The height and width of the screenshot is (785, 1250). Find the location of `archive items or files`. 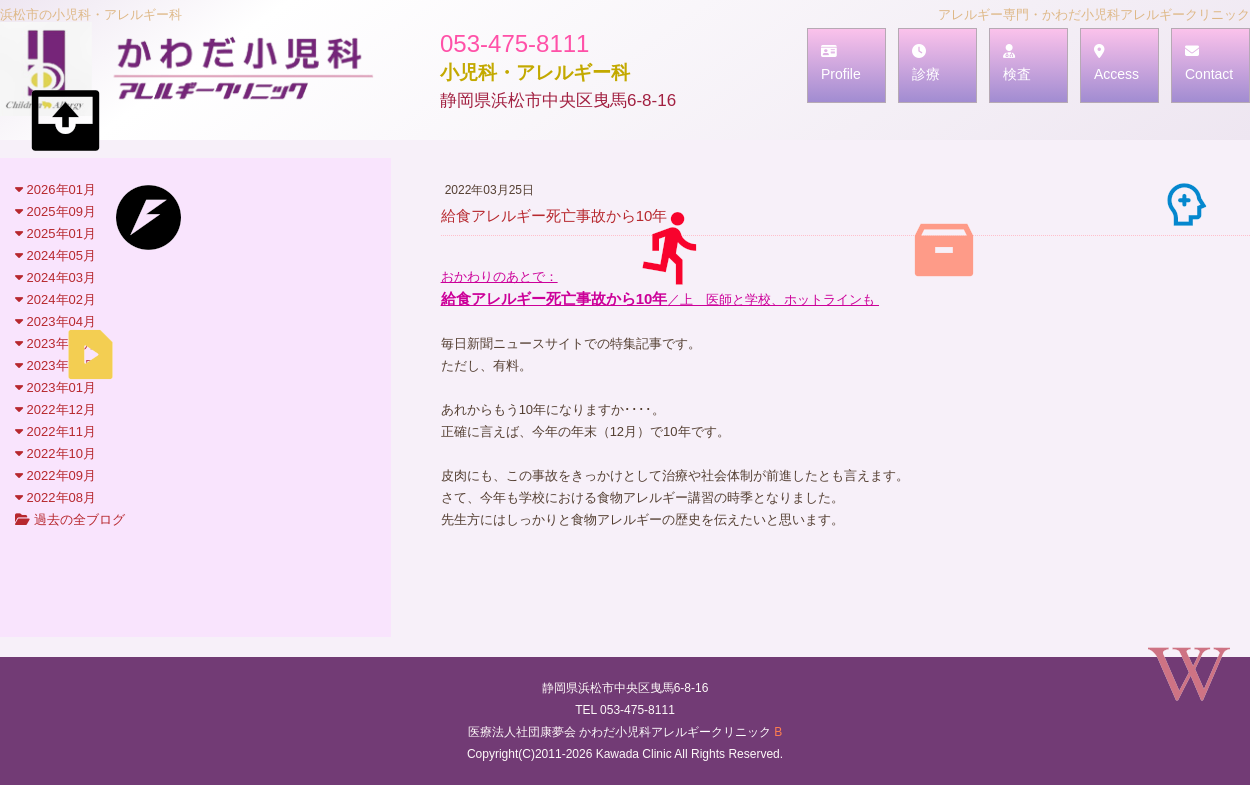

archive items or files is located at coordinates (944, 250).